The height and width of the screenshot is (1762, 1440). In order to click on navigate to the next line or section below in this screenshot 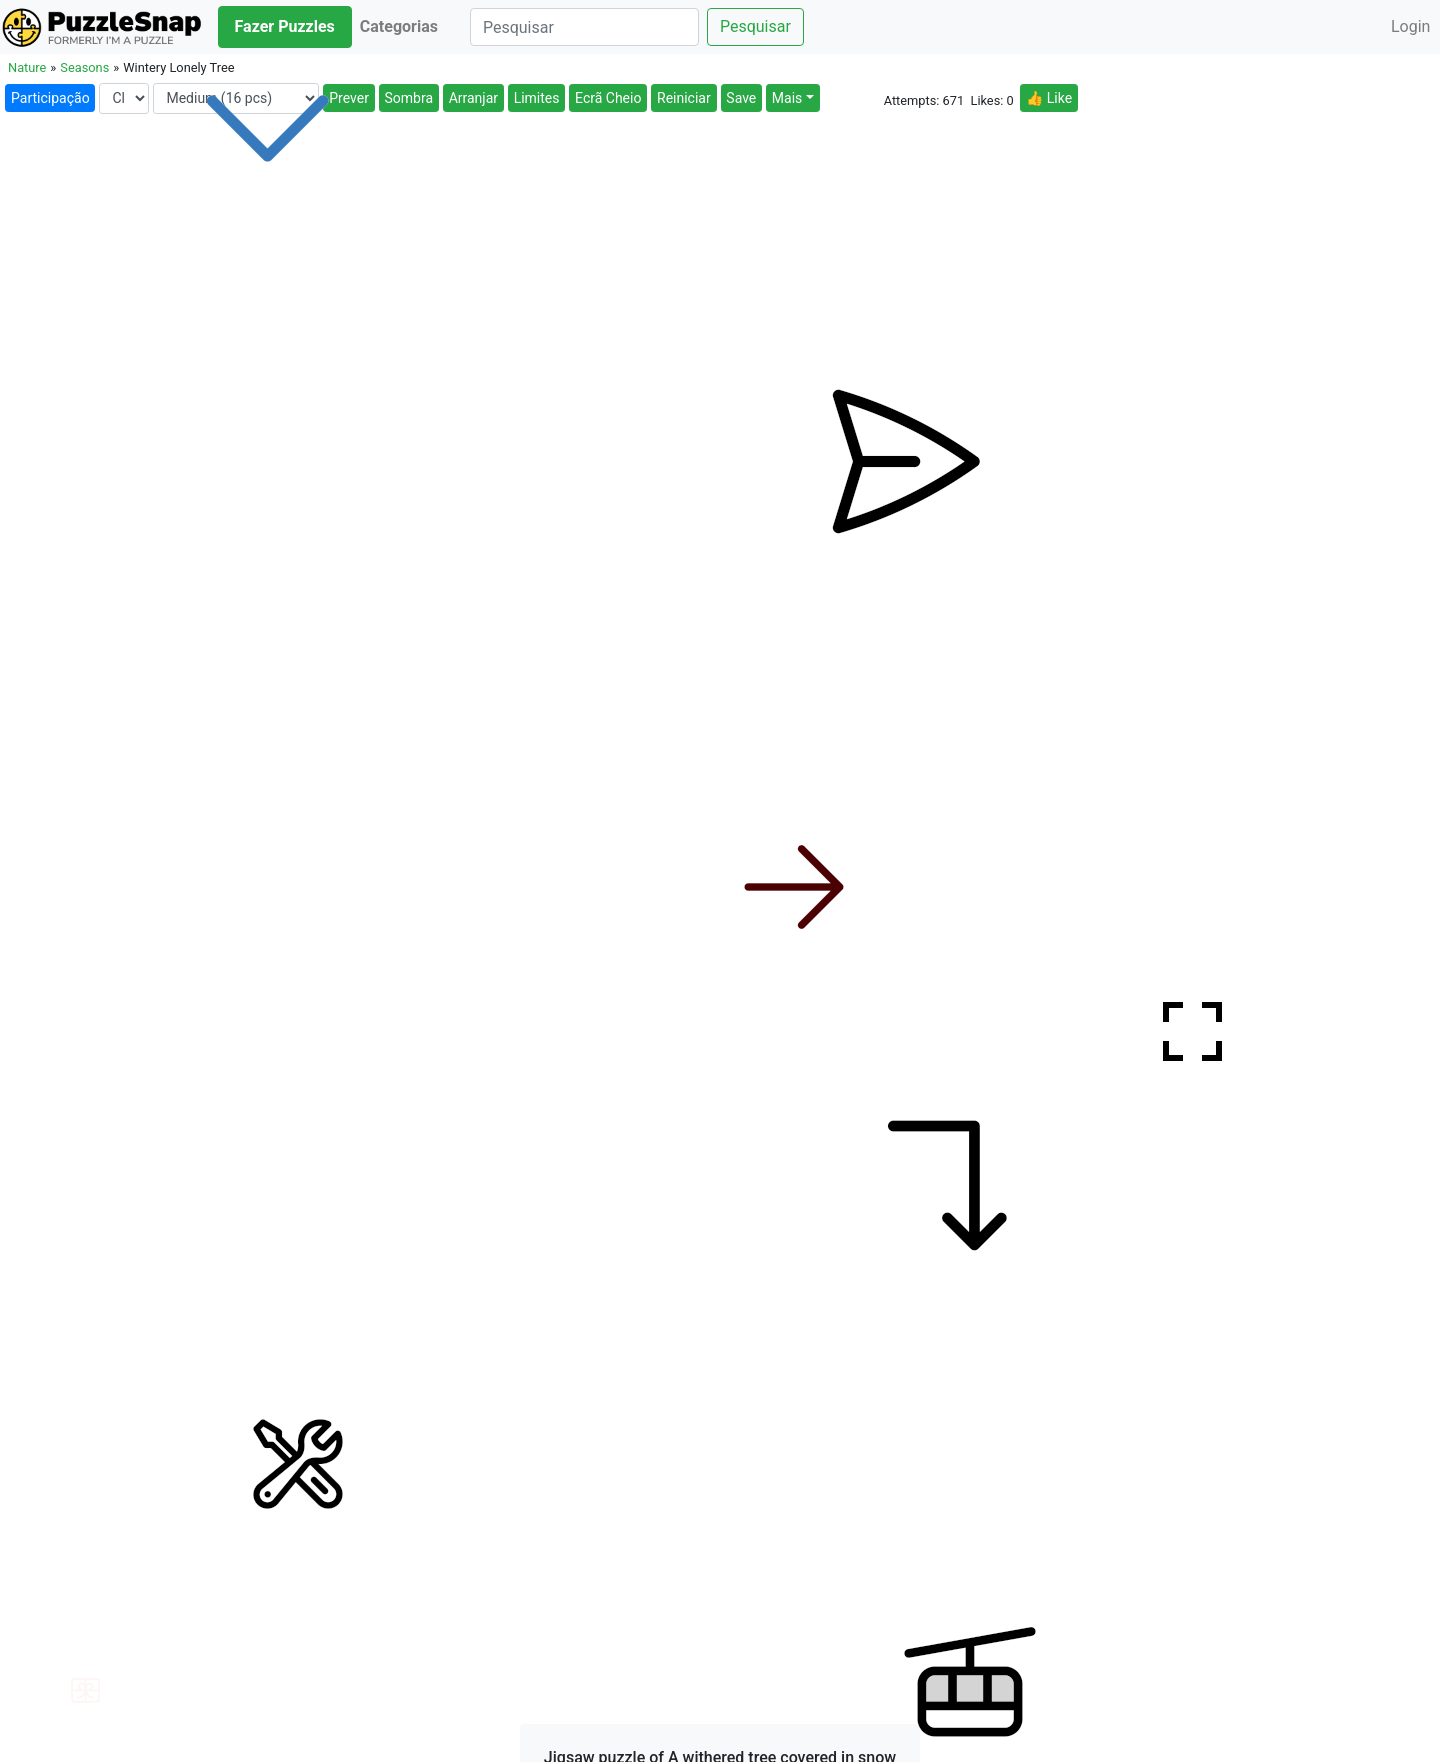, I will do `click(947, 1185)`.